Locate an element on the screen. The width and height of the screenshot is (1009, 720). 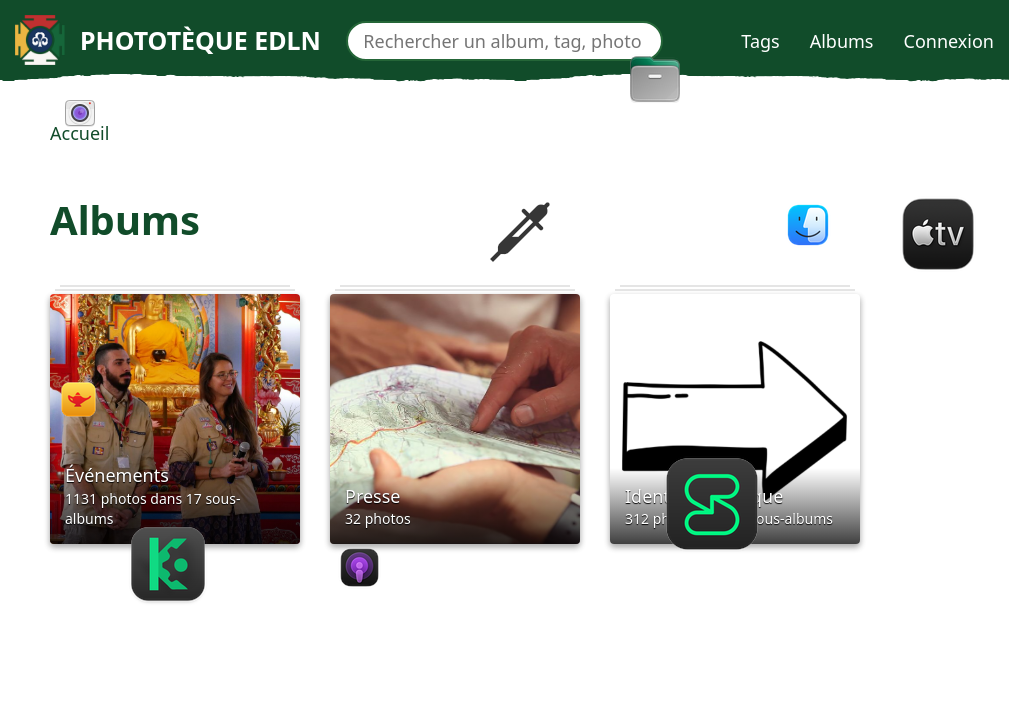
open the podcasts app is located at coordinates (359, 567).